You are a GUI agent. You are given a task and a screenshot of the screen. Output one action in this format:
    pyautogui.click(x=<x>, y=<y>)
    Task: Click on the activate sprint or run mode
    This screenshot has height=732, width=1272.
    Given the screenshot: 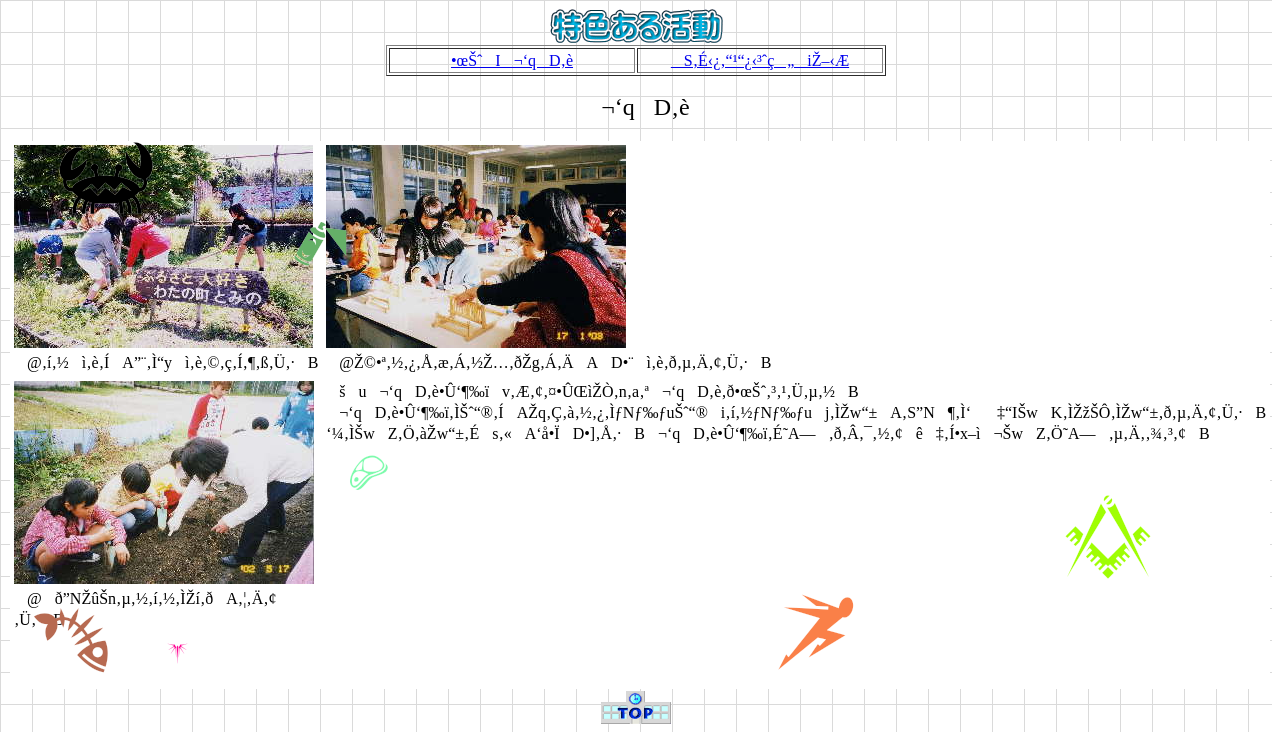 What is the action you would take?
    pyautogui.click(x=815, y=632)
    